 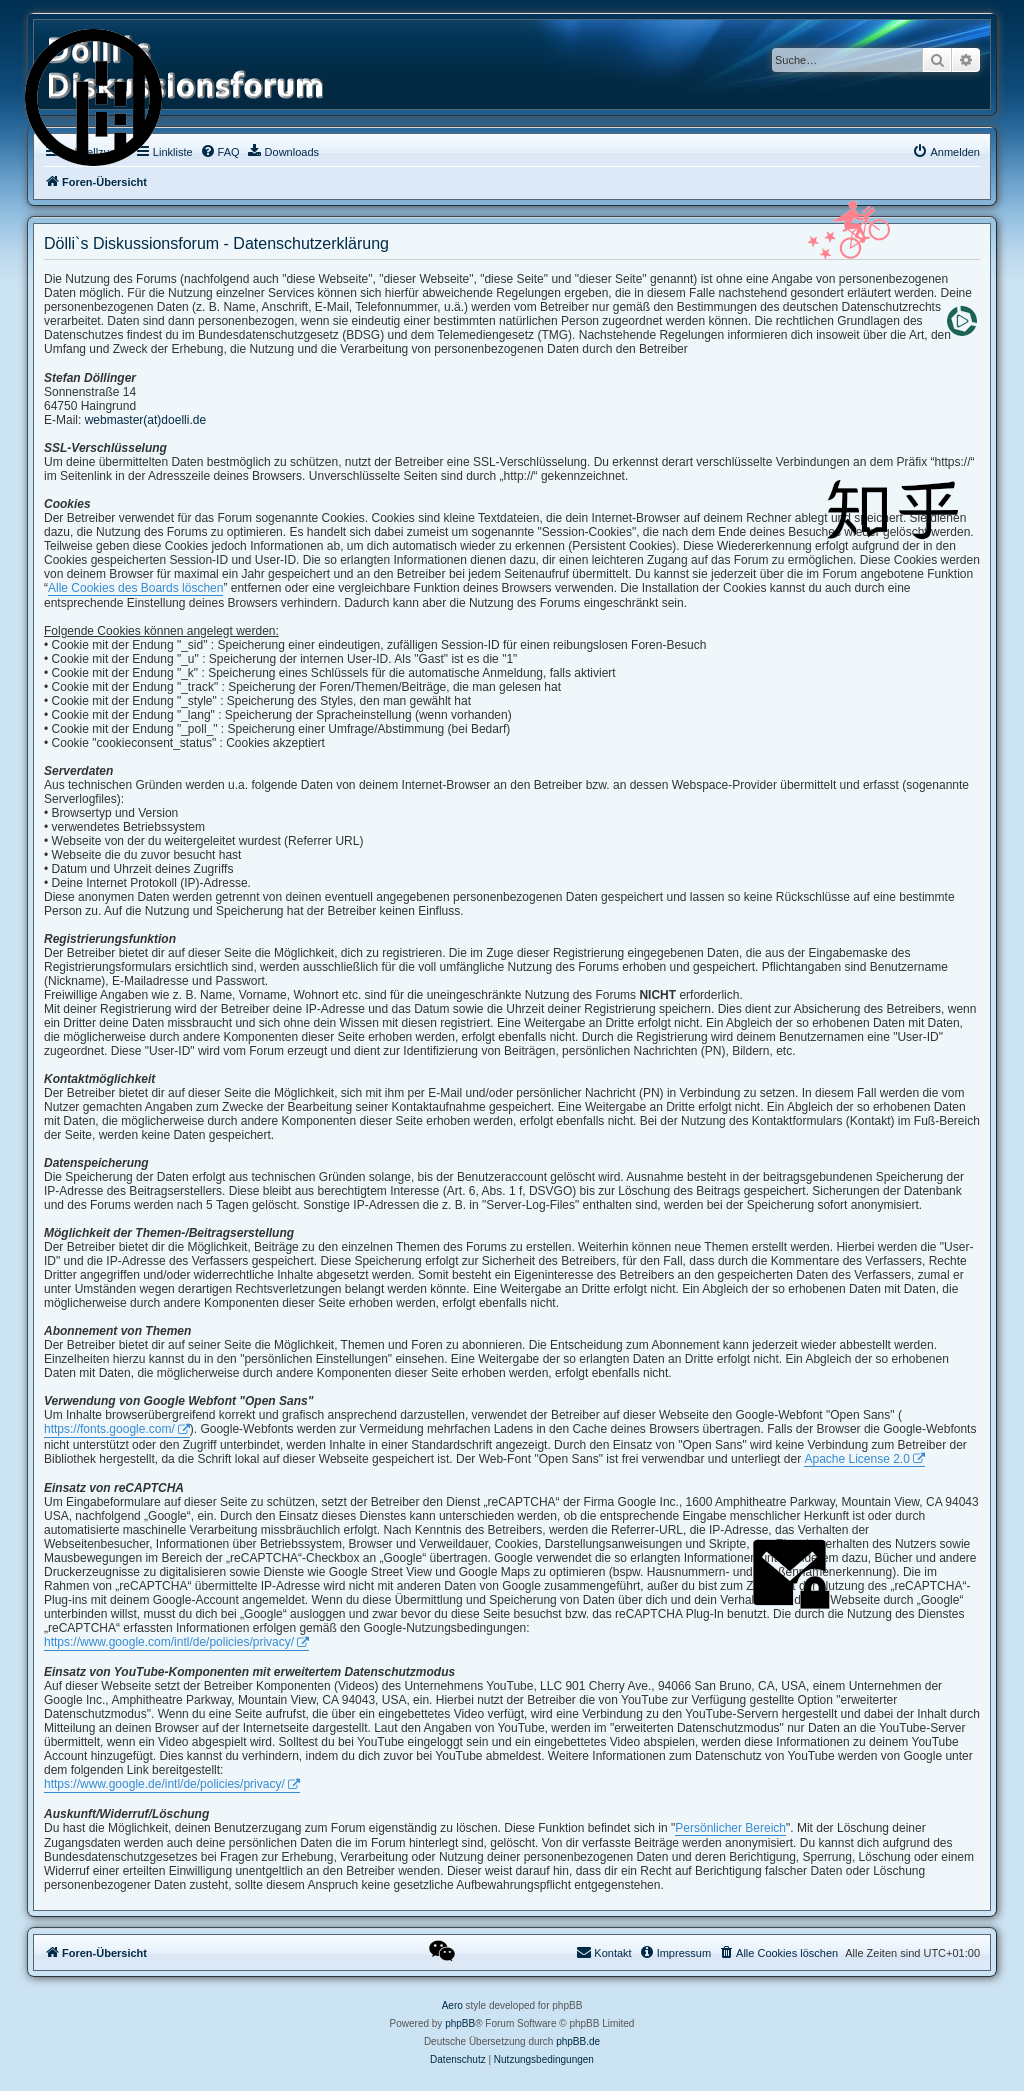 I want to click on open zhihu app or website, so click(x=892, y=509).